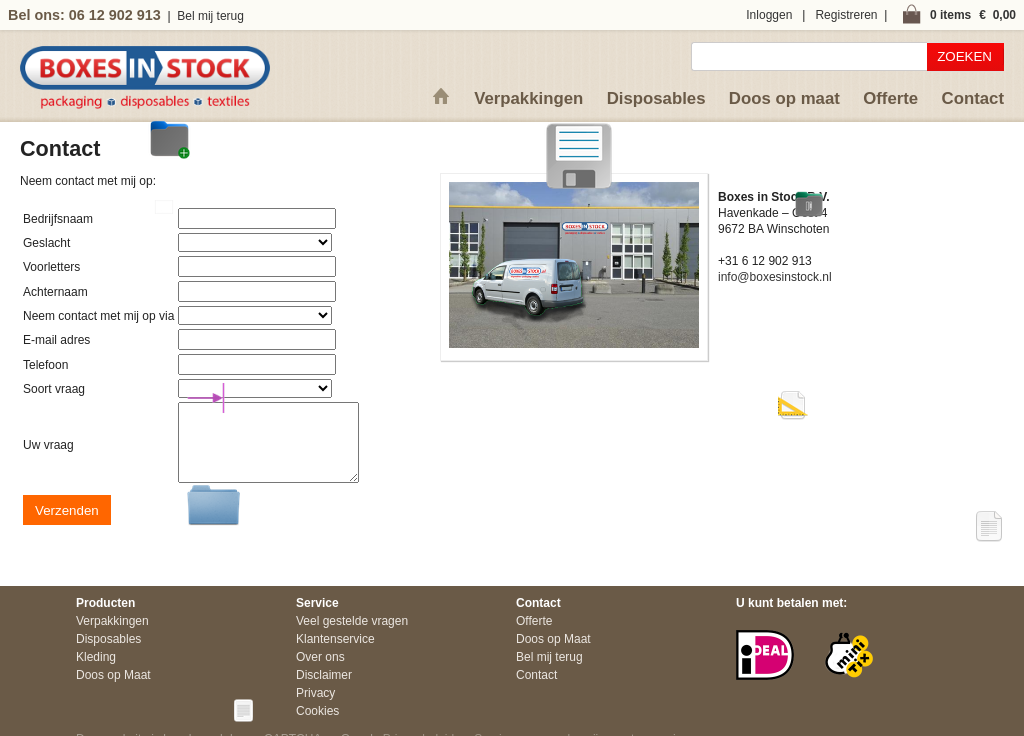 This screenshot has height=736, width=1024. Describe the element at coordinates (243, 710) in the screenshot. I see `indicates a file or folder contains documents` at that location.